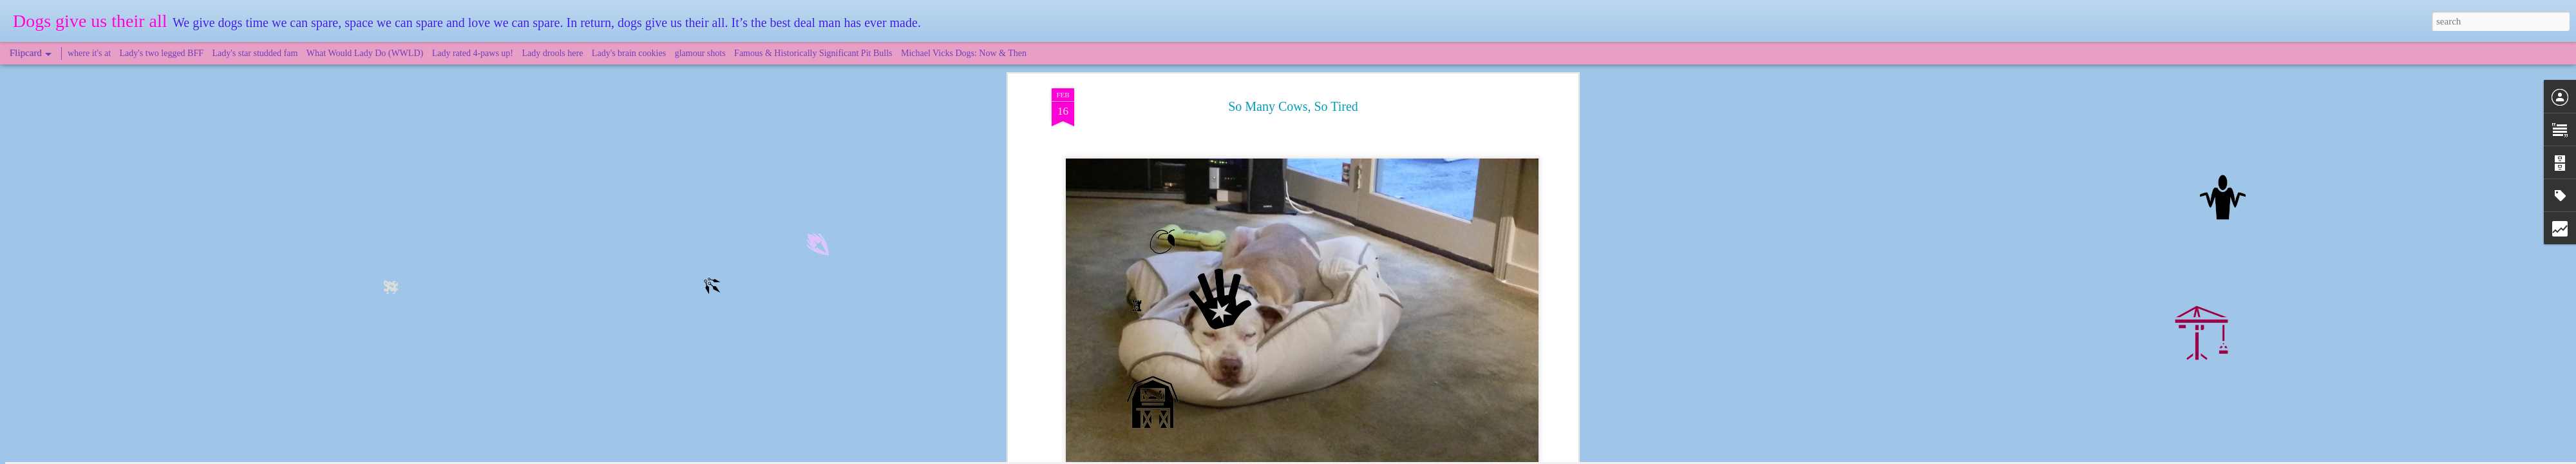 The image size is (2576, 464). Describe the element at coordinates (1137, 305) in the screenshot. I see `access tower defense or castle-building game mode` at that location.